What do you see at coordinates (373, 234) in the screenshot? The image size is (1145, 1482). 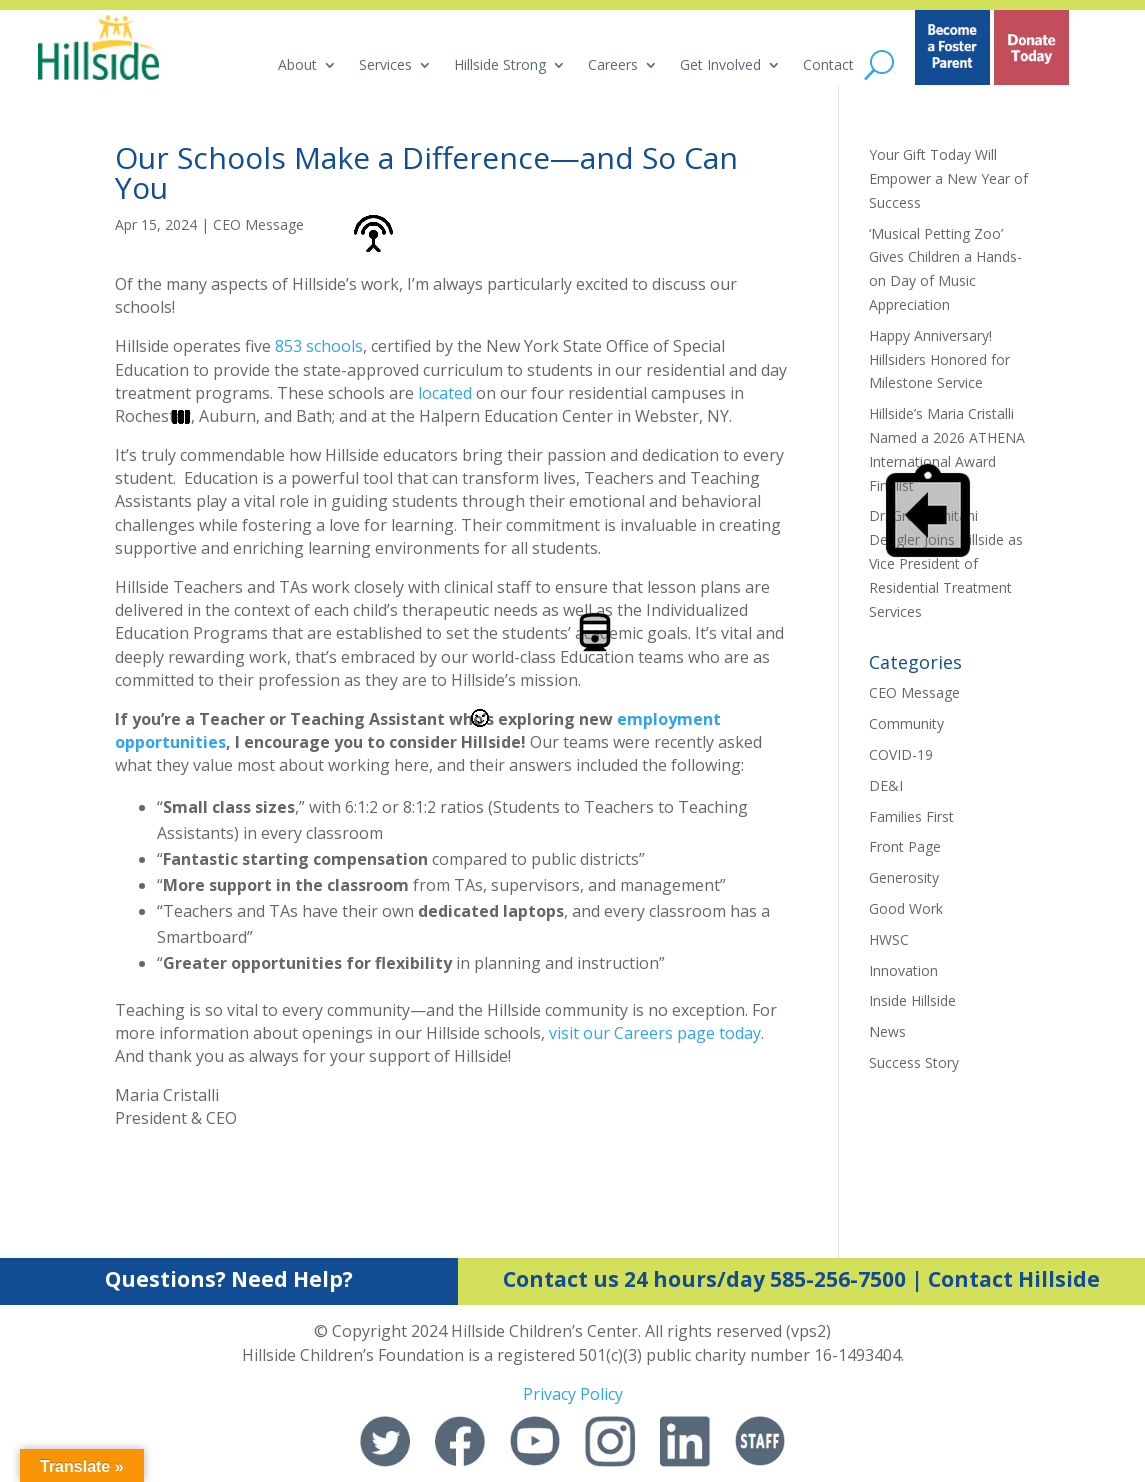 I see `access antenna or broadcast settings` at bounding box center [373, 234].